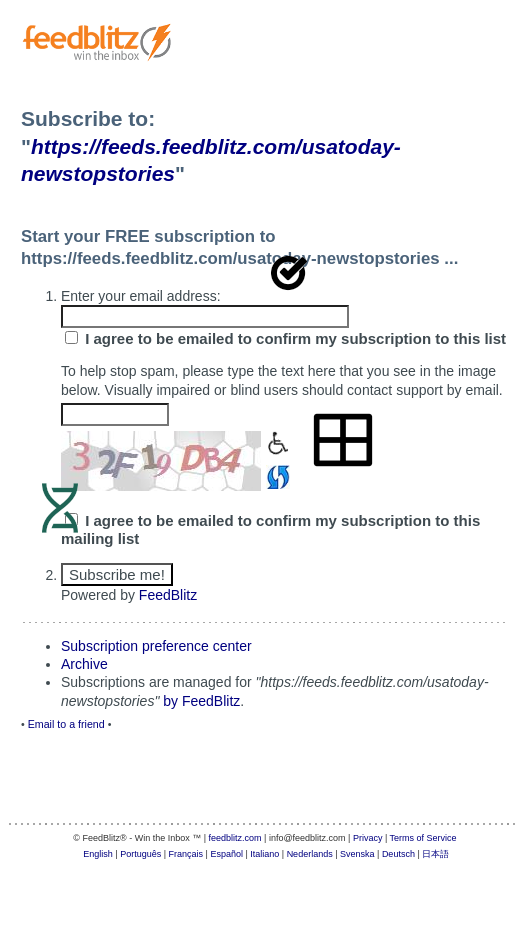  What do you see at coordinates (60, 508) in the screenshot?
I see `access genetics or DNA-related information` at bounding box center [60, 508].